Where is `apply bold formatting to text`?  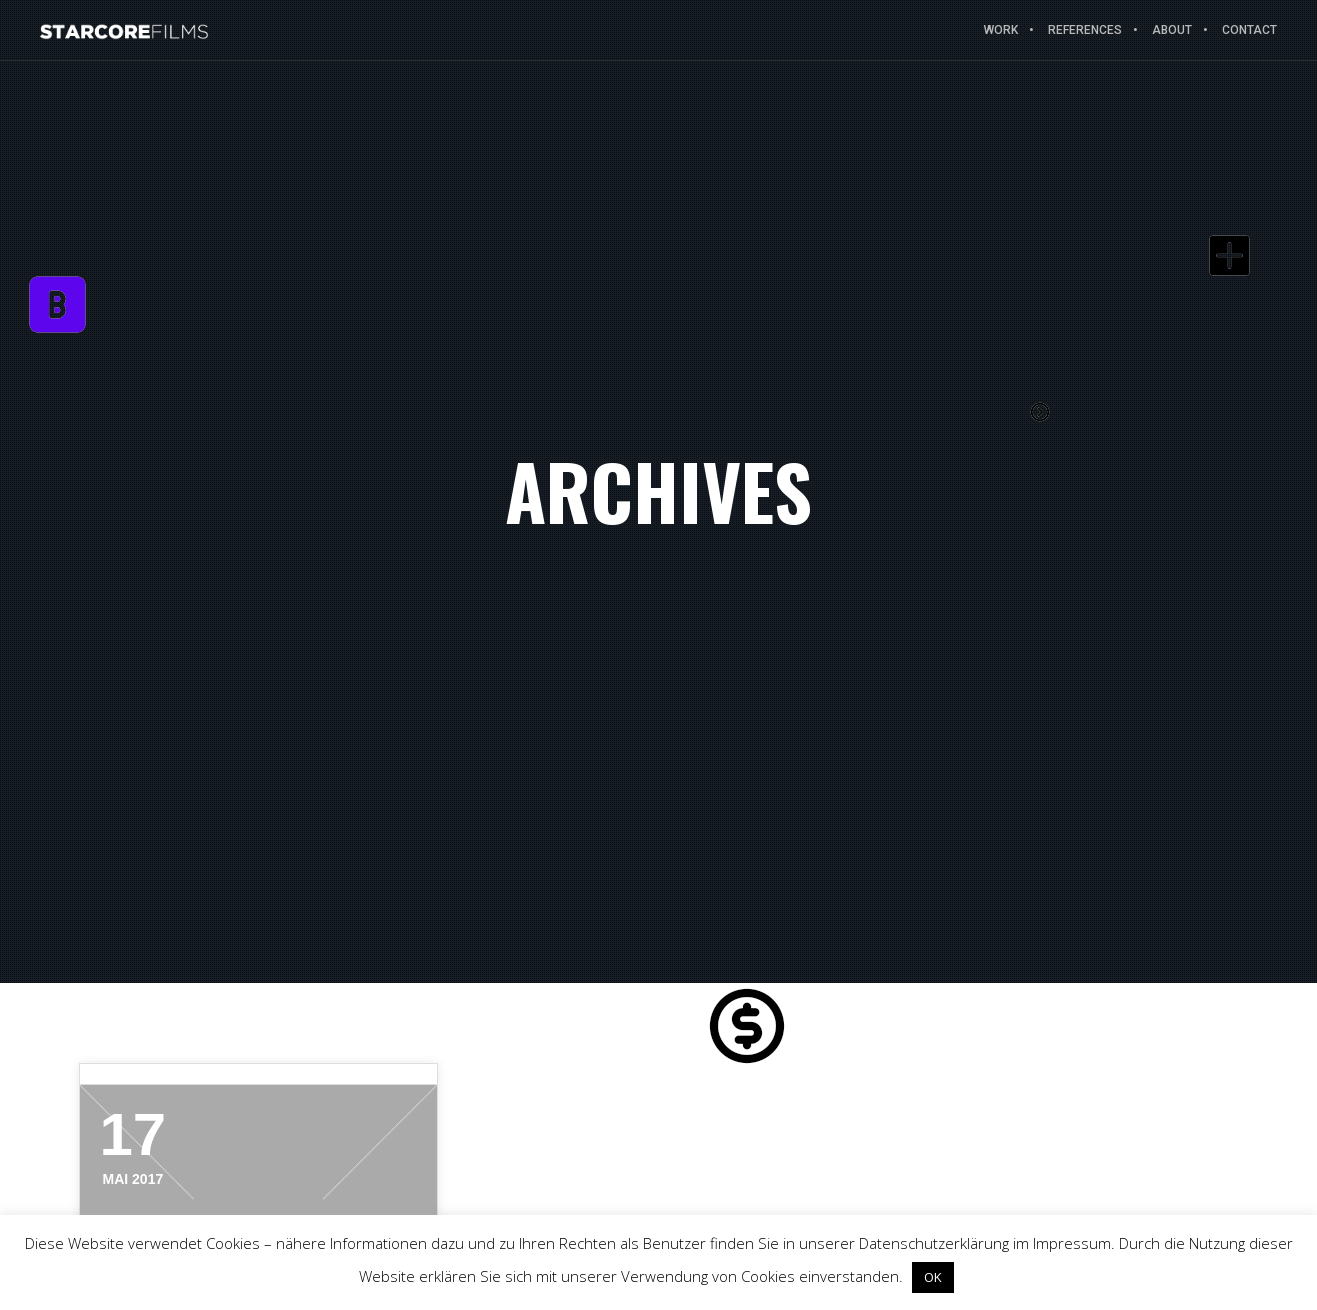
apply bold formatting to text is located at coordinates (57, 304).